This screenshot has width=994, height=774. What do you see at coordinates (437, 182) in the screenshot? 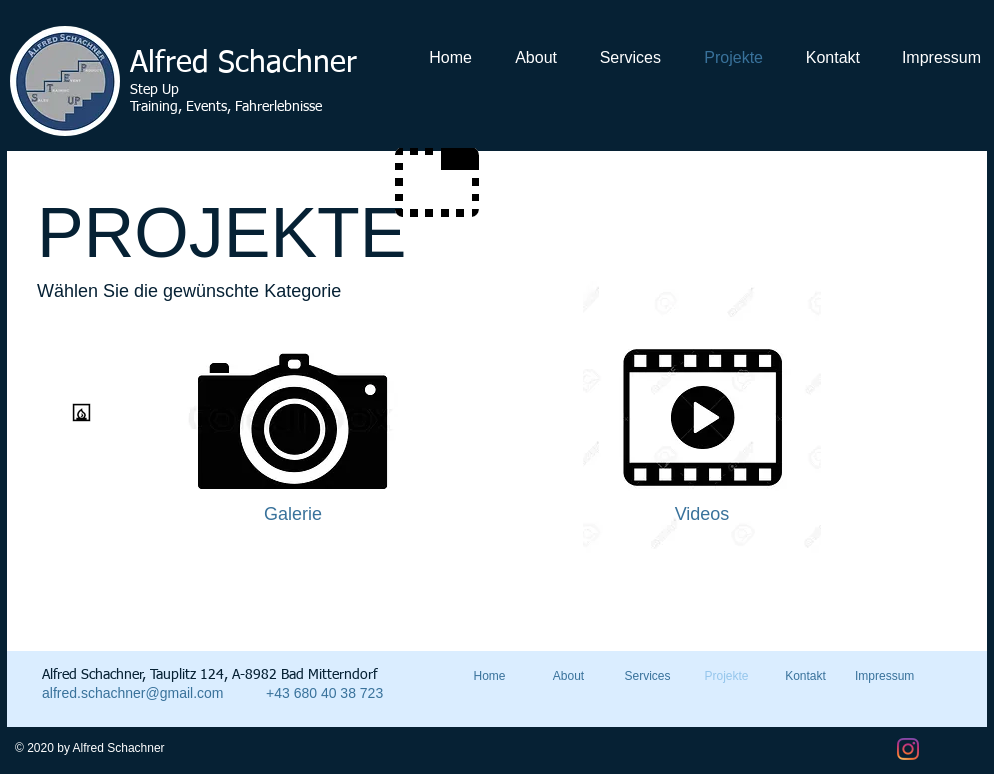
I see `an inactive or unselected browser tab` at bounding box center [437, 182].